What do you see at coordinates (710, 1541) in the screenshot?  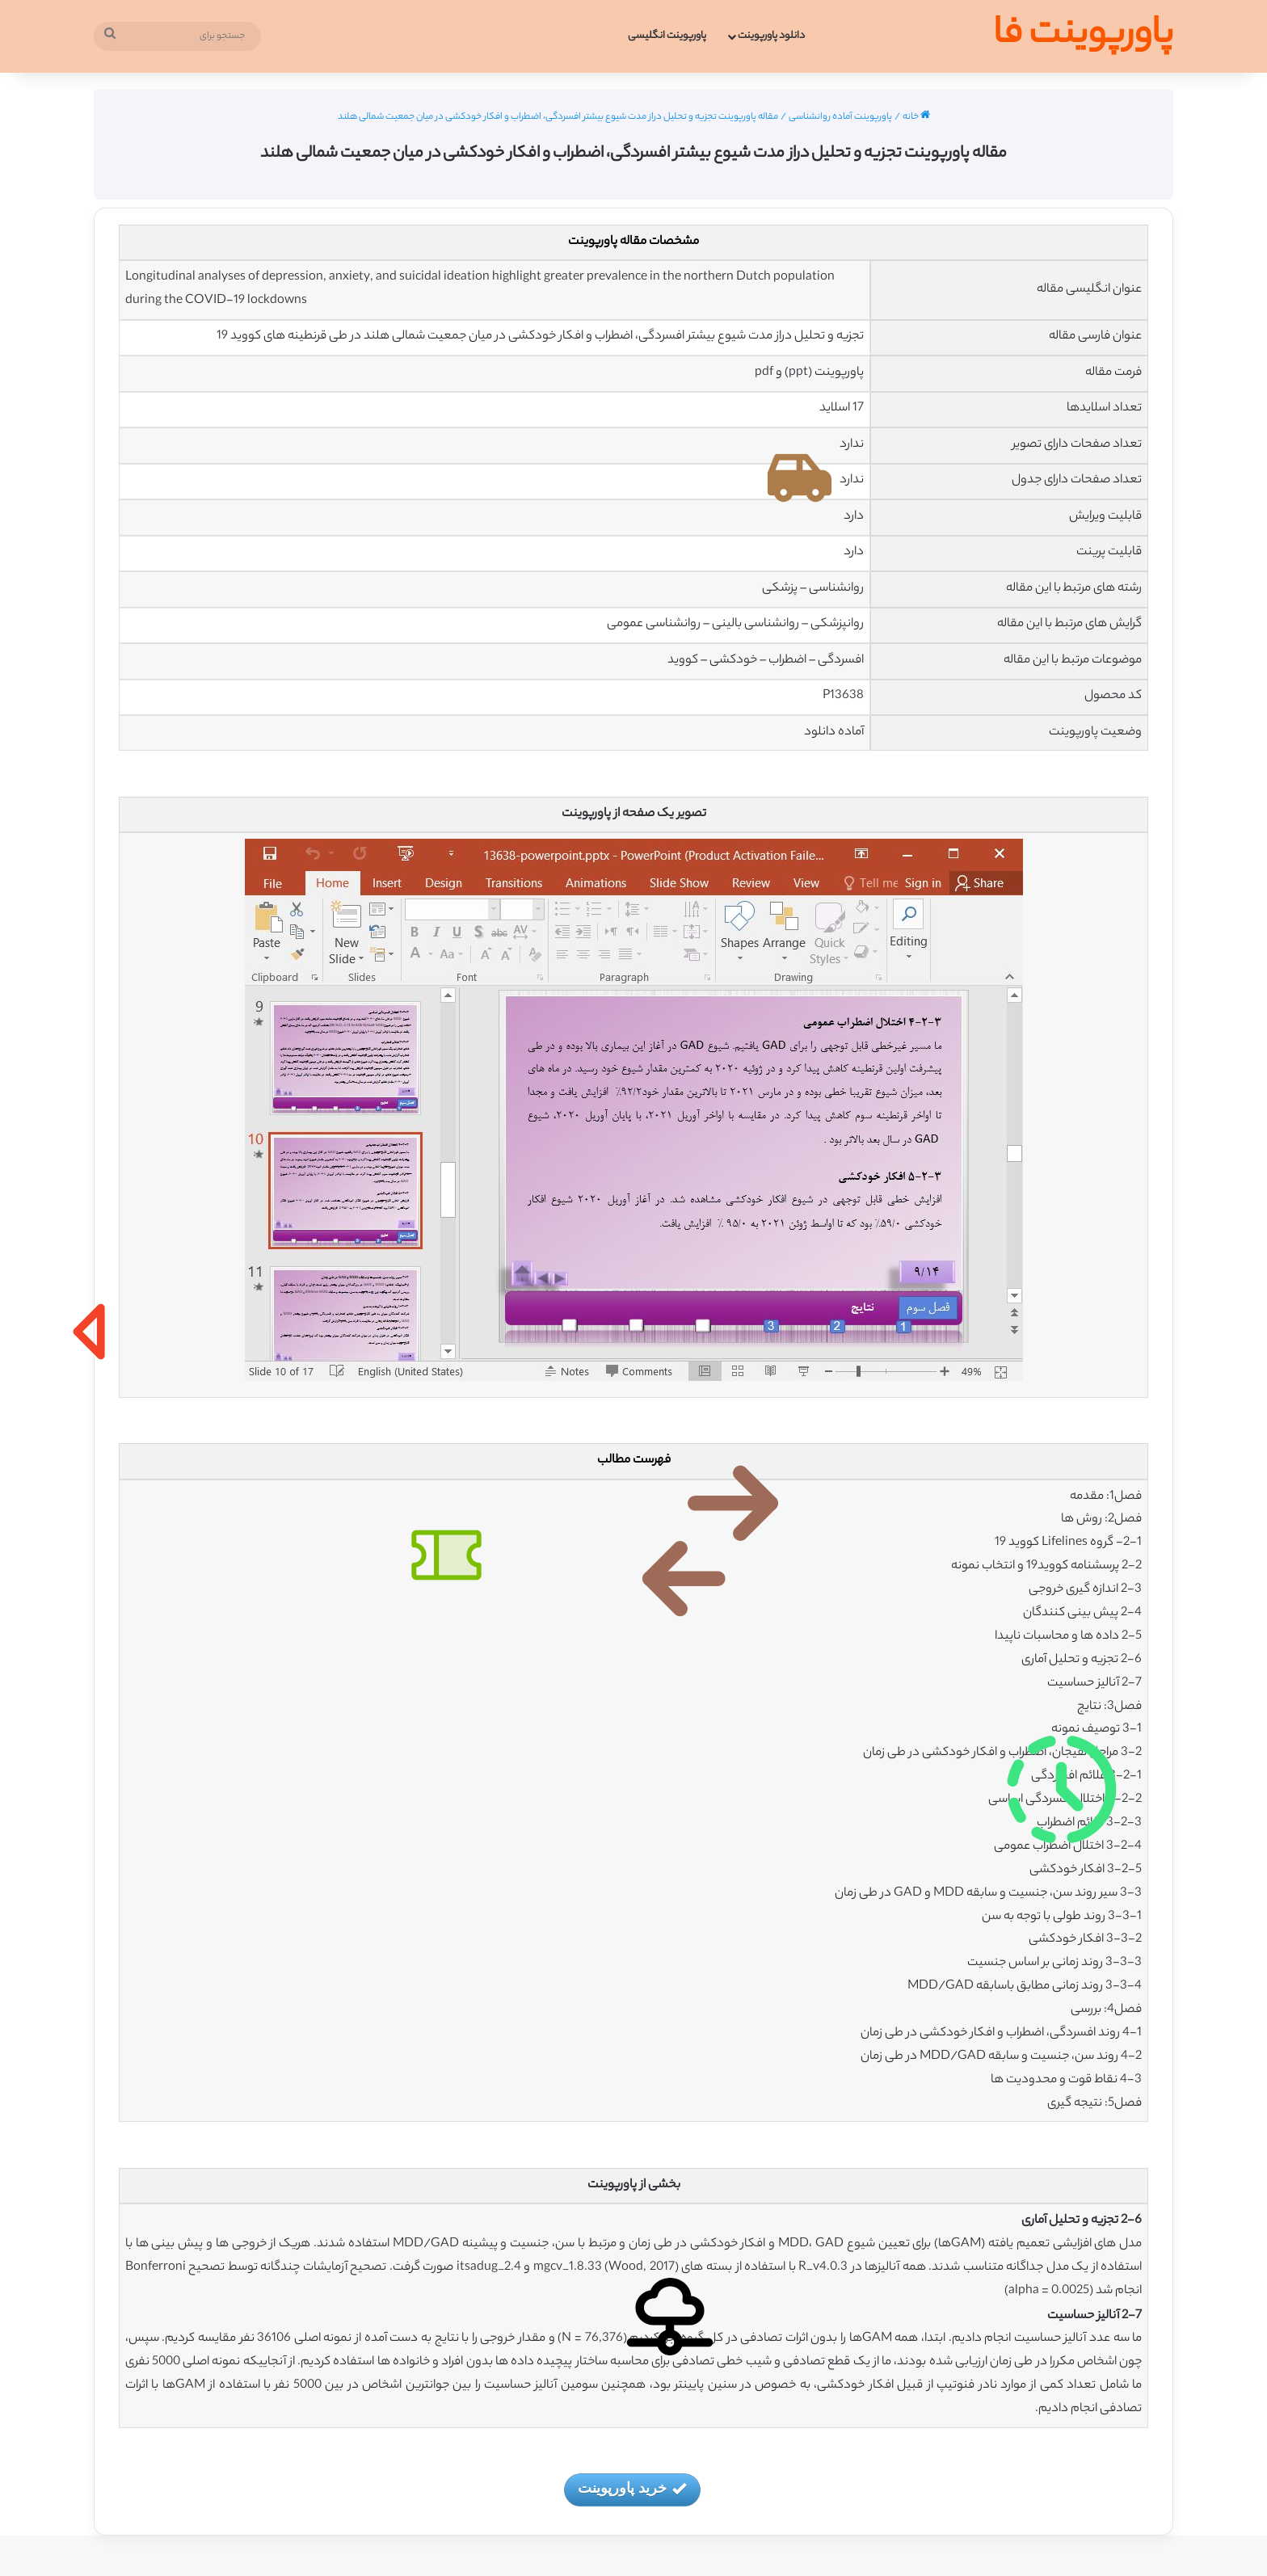 I see `swap or exchange items` at bounding box center [710, 1541].